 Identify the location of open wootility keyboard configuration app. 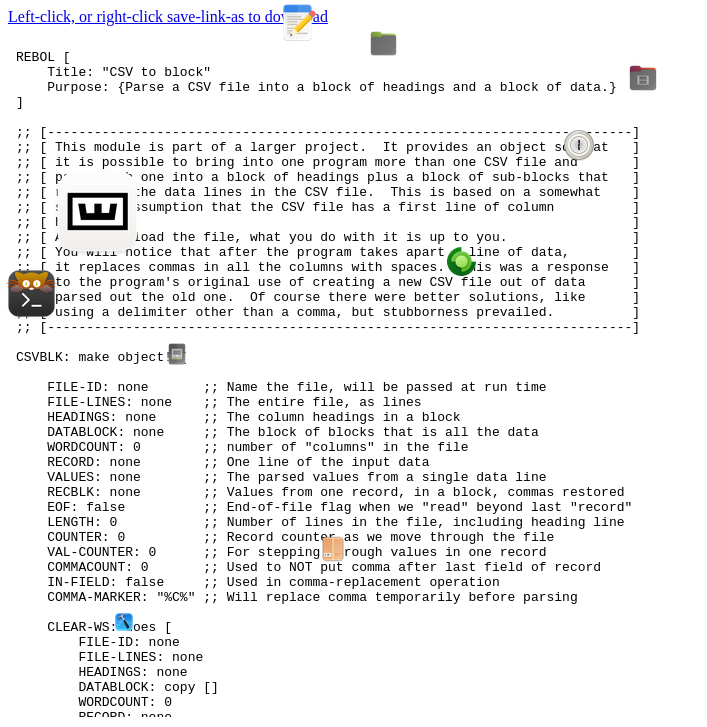
(97, 211).